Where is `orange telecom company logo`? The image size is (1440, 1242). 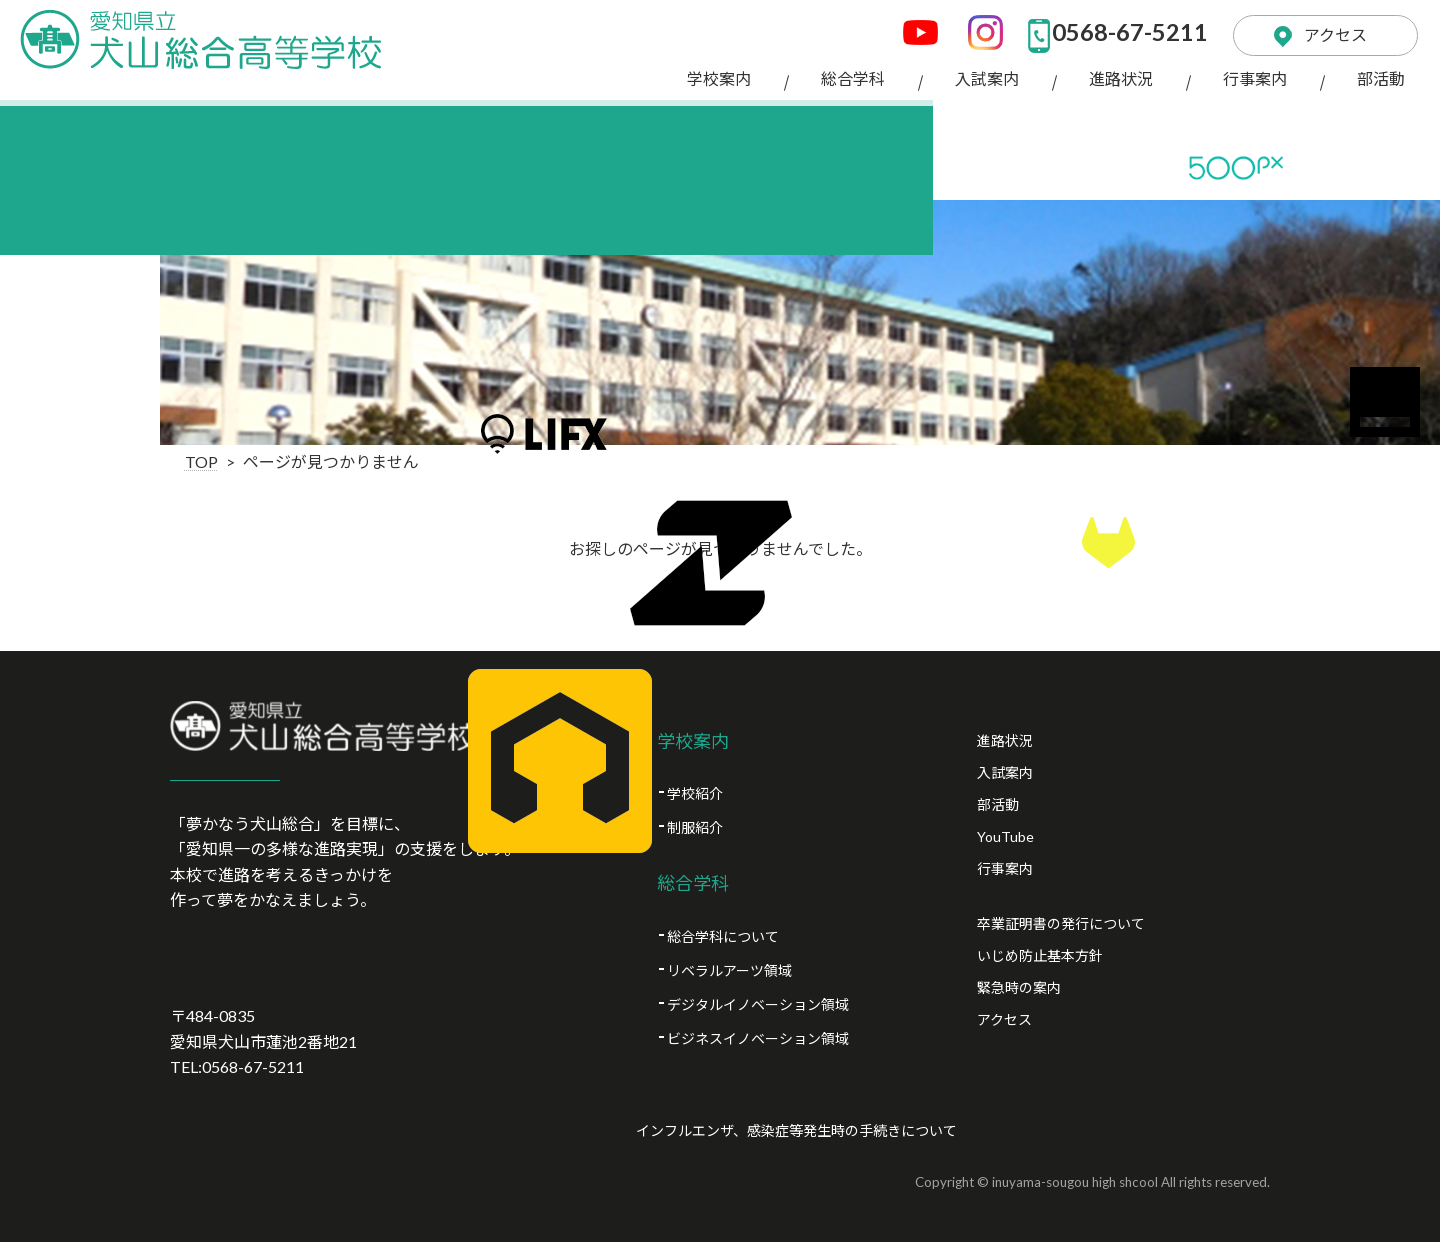
orange telecom company logo is located at coordinates (1385, 402).